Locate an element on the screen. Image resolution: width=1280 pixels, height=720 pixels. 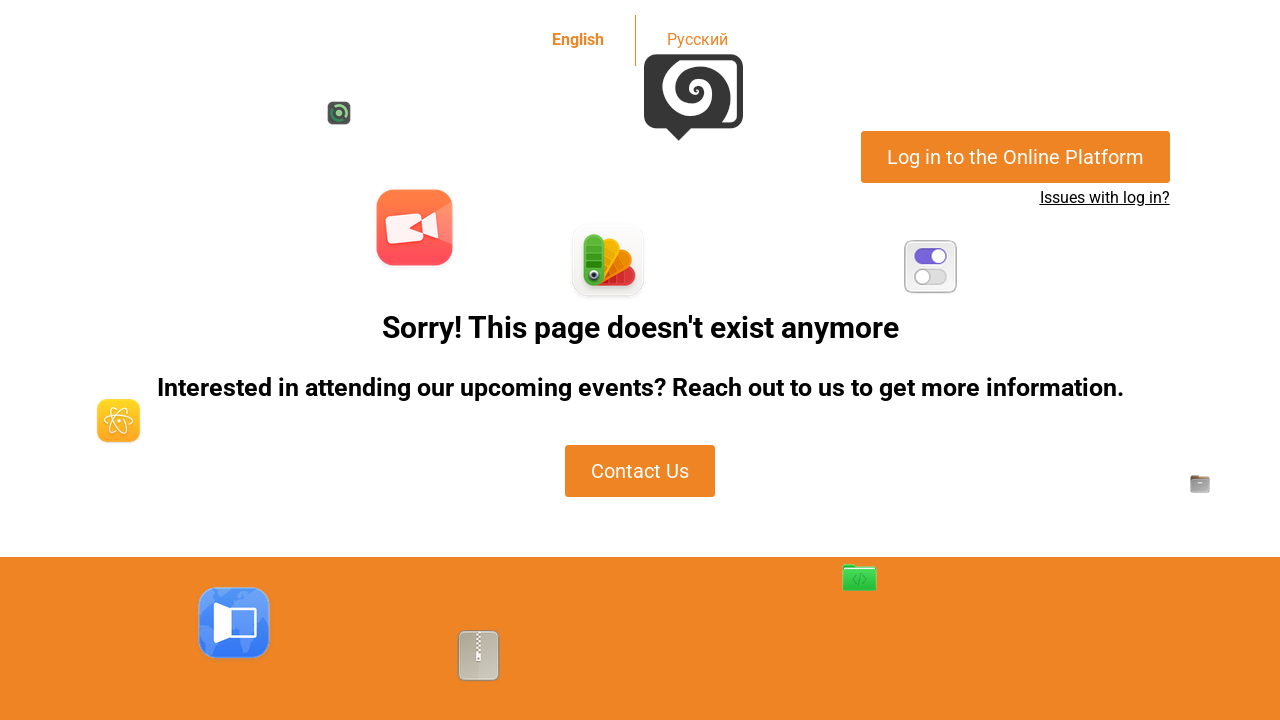
open the file manager application is located at coordinates (1200, 484).